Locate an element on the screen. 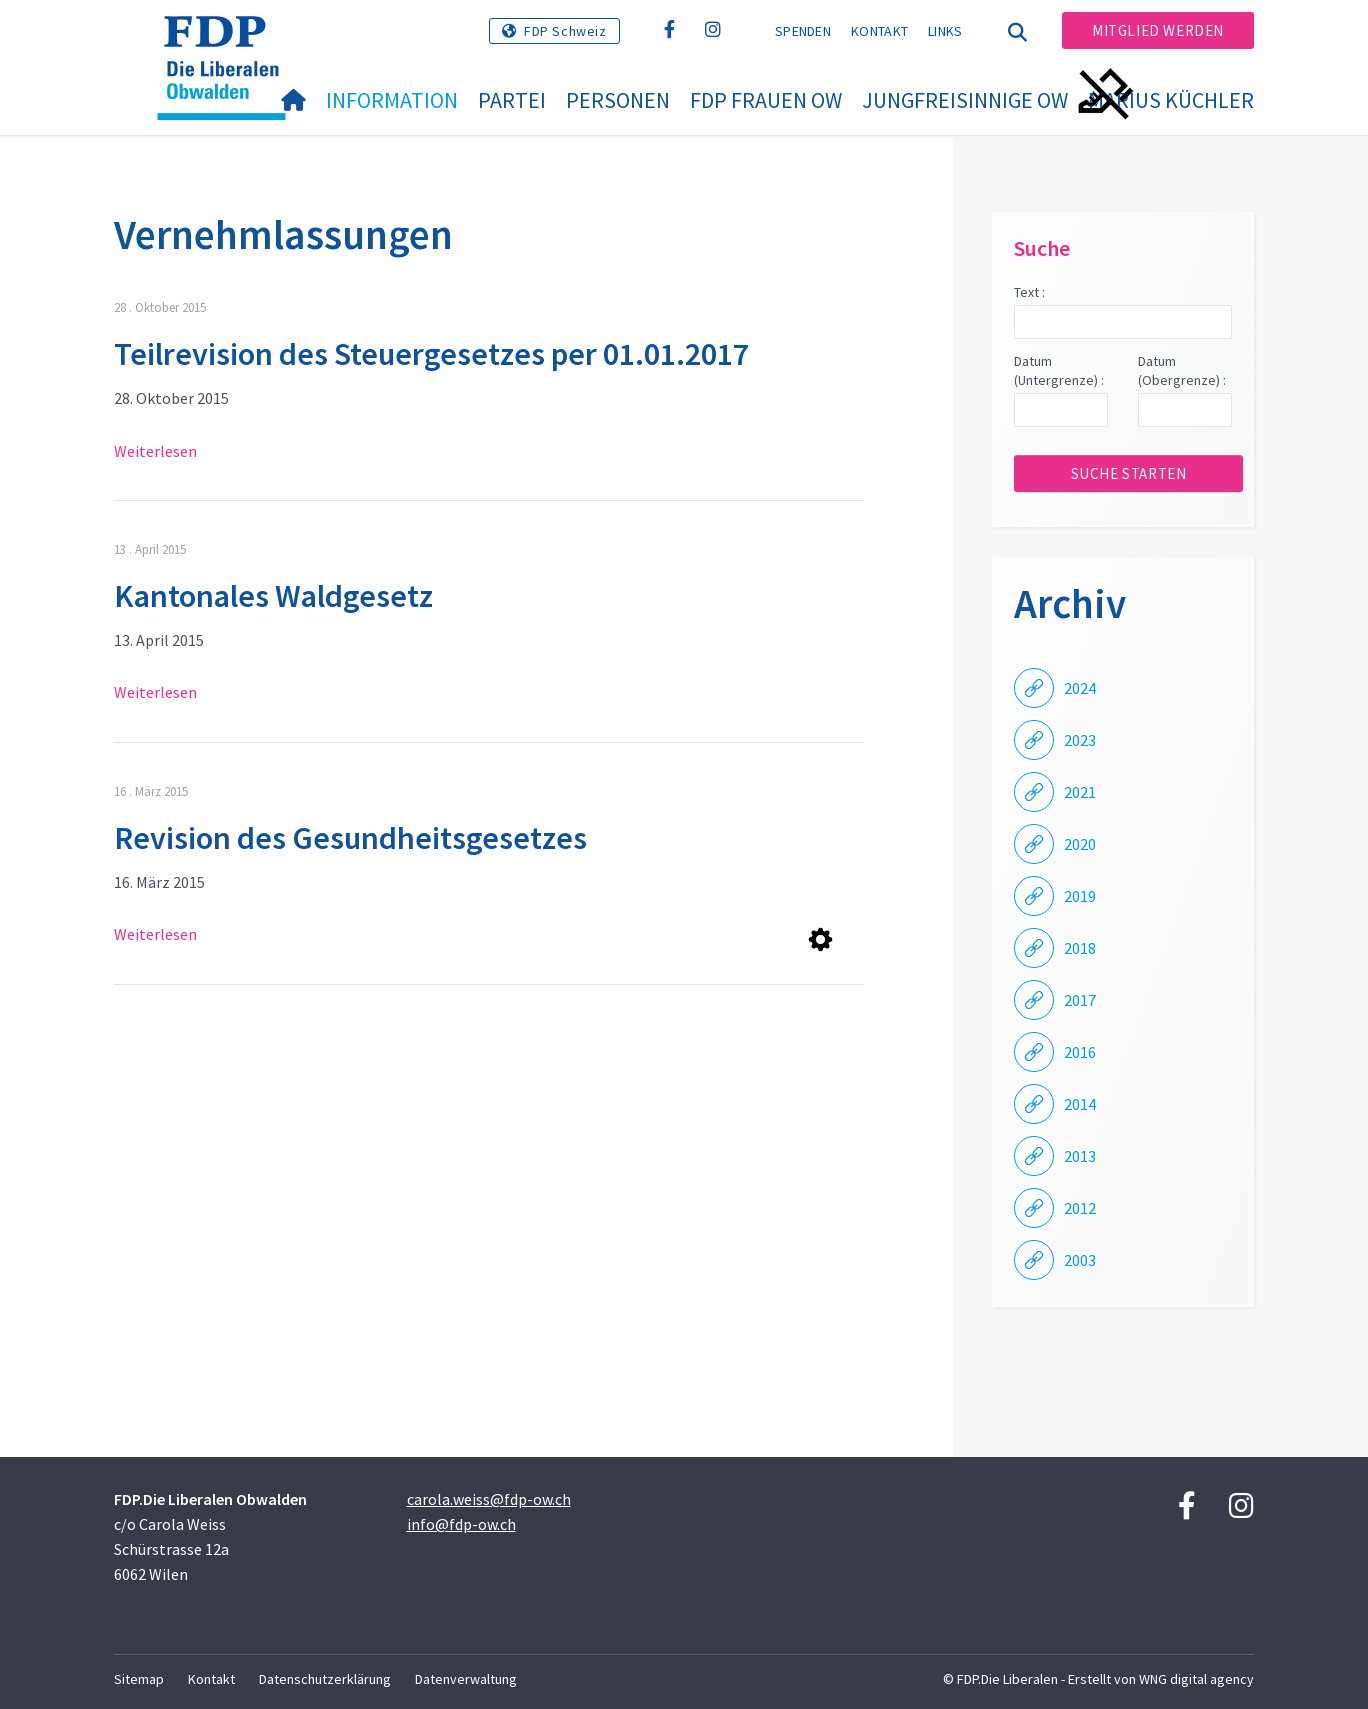  access settings or preferences is located at coordinates (820, 939).